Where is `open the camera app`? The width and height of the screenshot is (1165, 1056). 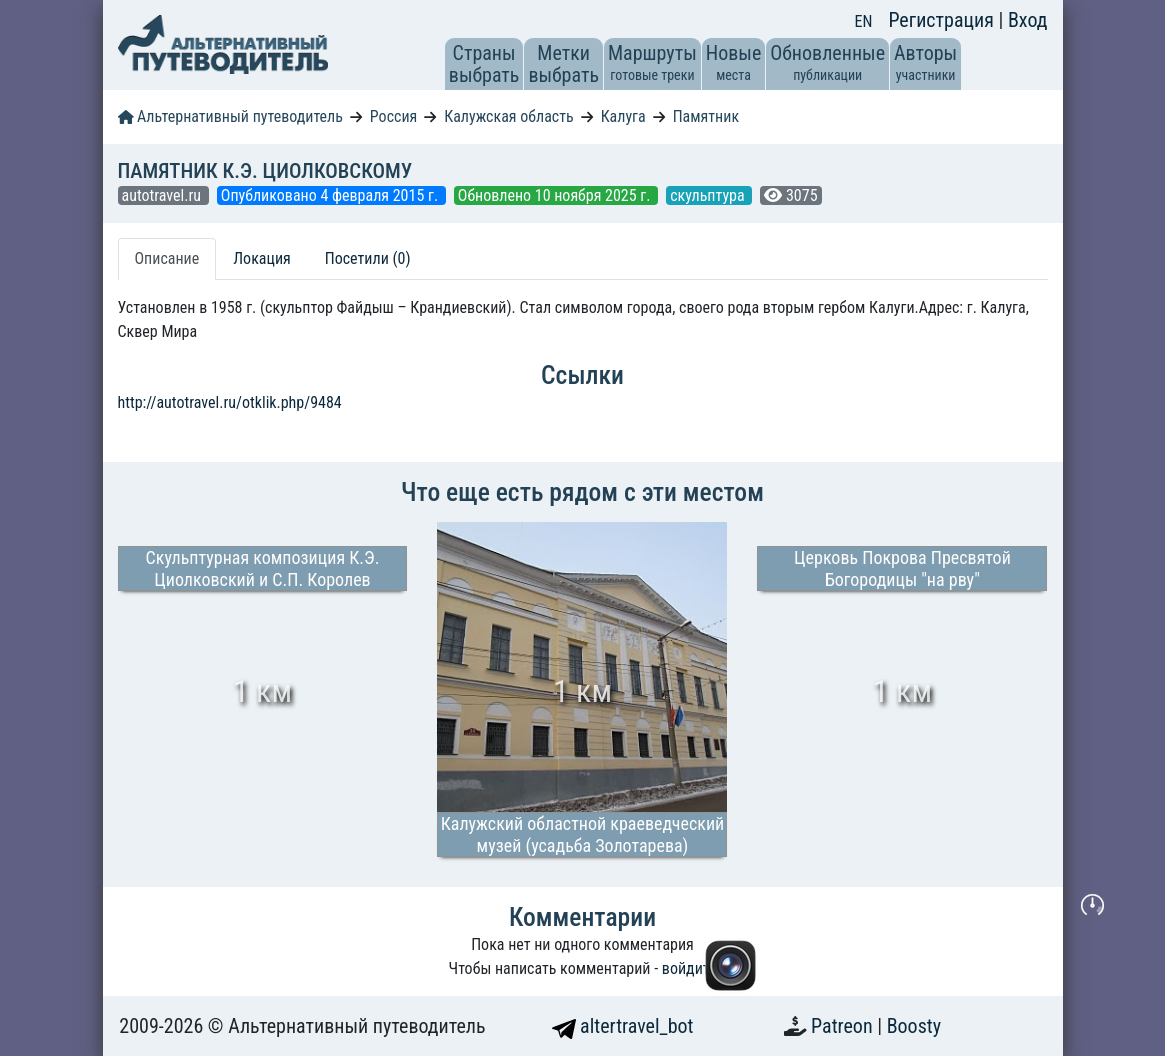
open the camera app is located at coordinates (730, 965).